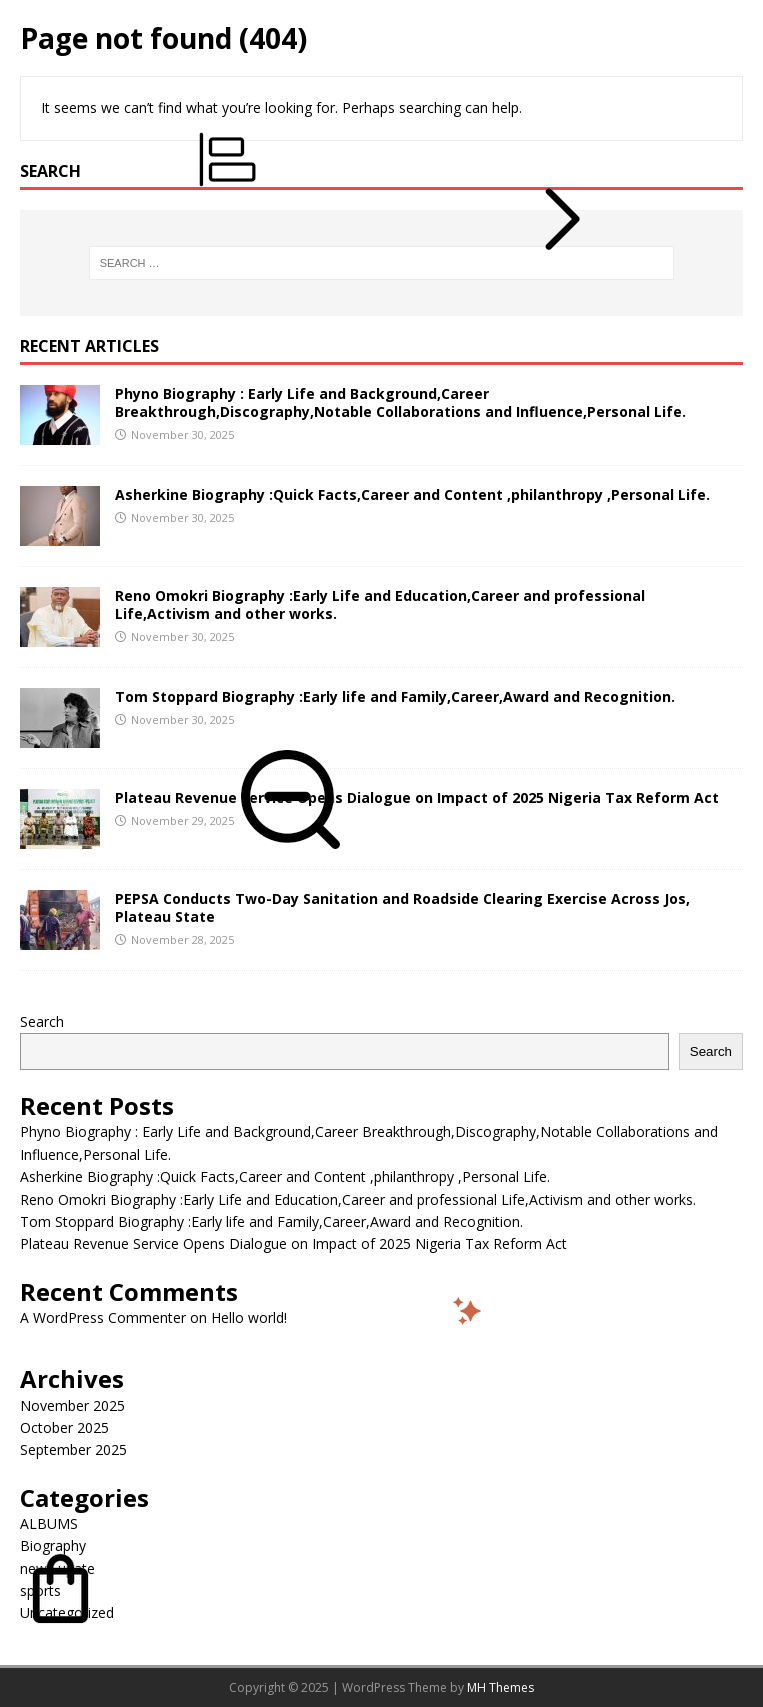  I want to click on align text to the left margin, so click(226, 159).